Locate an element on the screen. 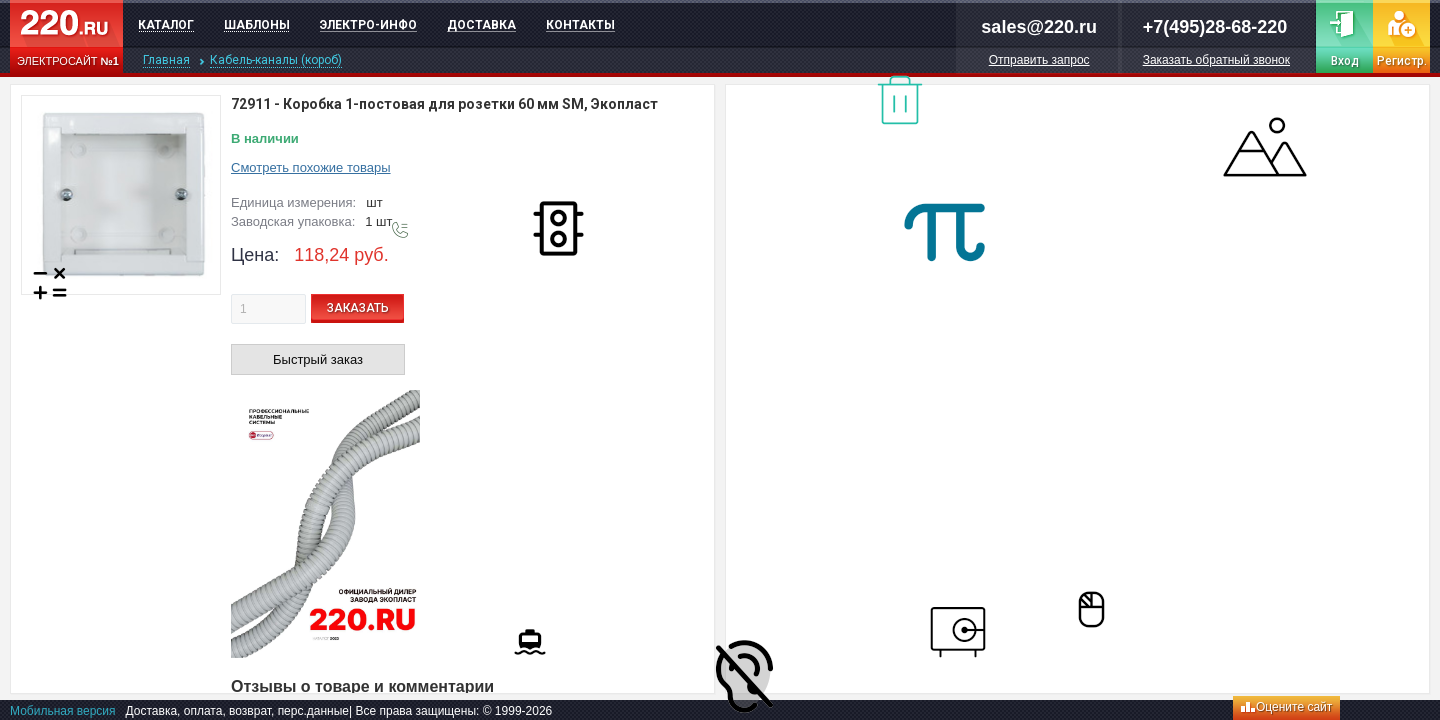 This screenshot has height=720, width=1440. access mathematical or scientific calculator functions is located at coordinates (946, 231).